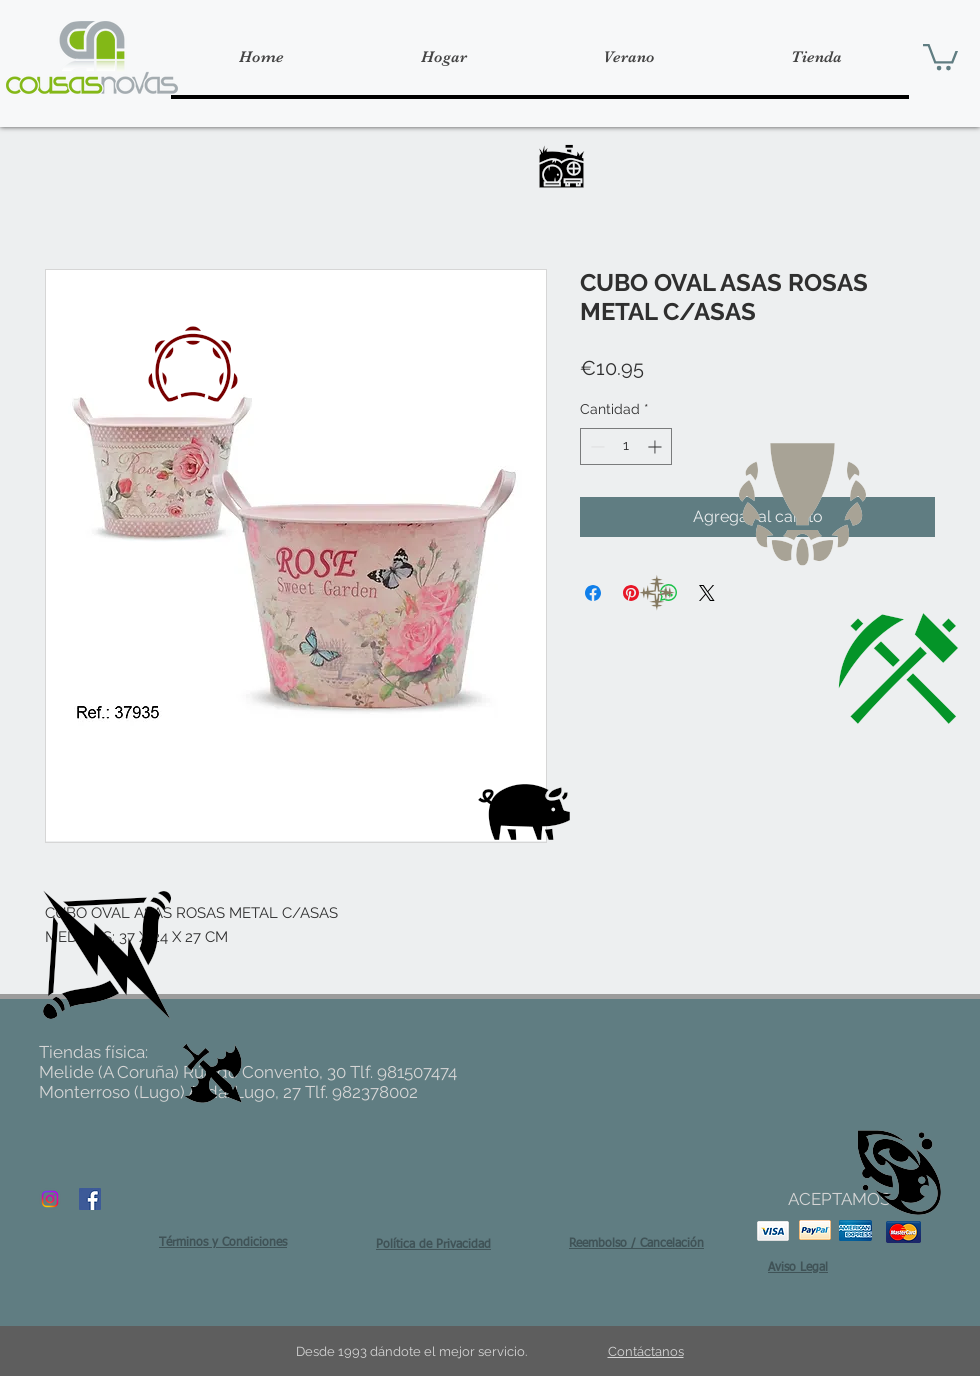 The image size is (980, 1376). What do you see at coordinates (107, 955) in the screenshot?
I see `equip lightning bow weapon` at bounding box center [107, 955].